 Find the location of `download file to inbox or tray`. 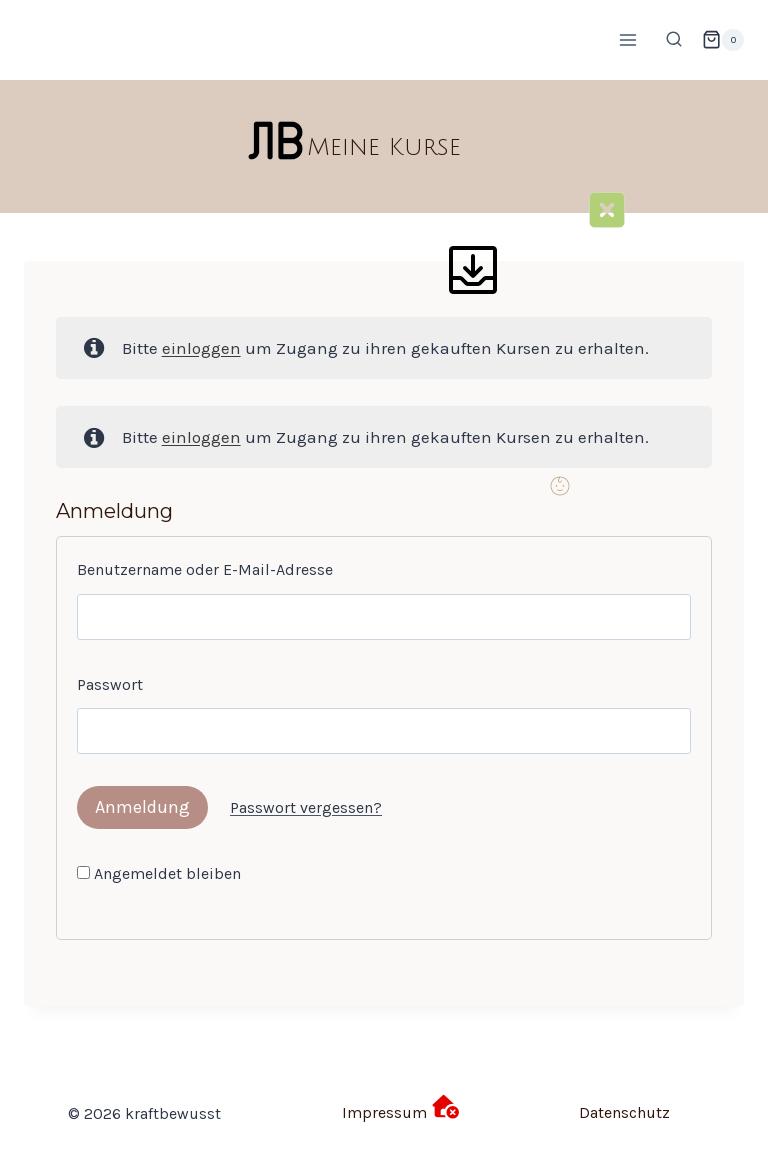

download file to inbox or tray is located at coordinates (473, 270).